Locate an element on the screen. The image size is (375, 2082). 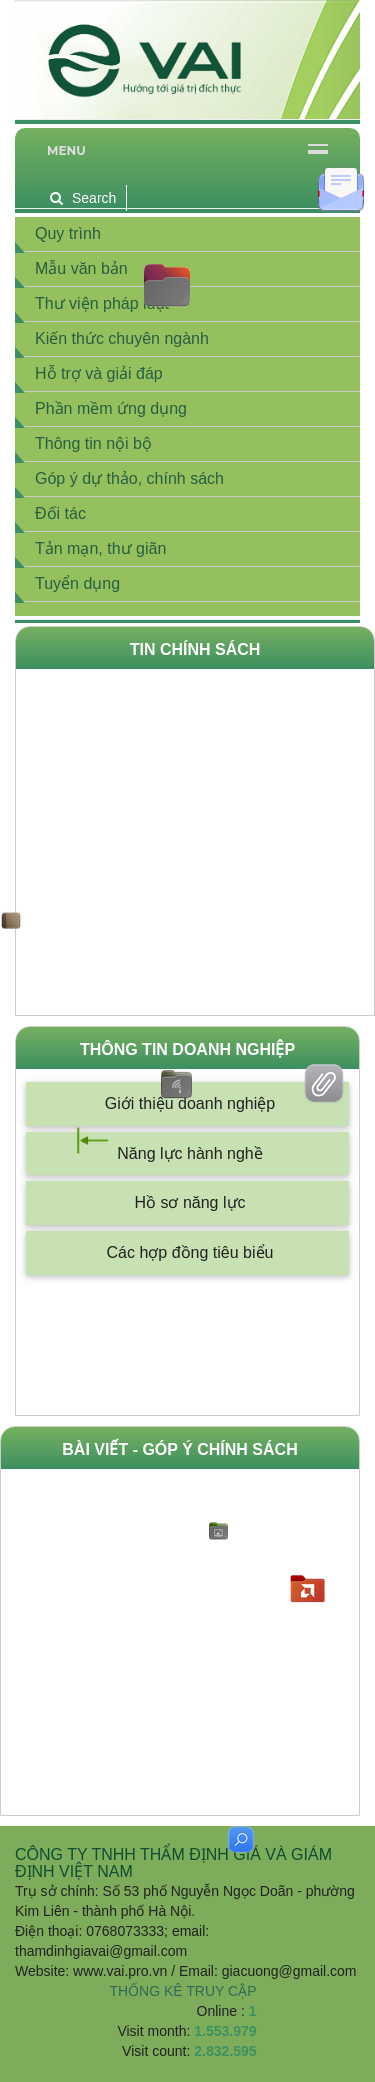
folder synced with insync cloud service is located at coordinates (176, 1083).